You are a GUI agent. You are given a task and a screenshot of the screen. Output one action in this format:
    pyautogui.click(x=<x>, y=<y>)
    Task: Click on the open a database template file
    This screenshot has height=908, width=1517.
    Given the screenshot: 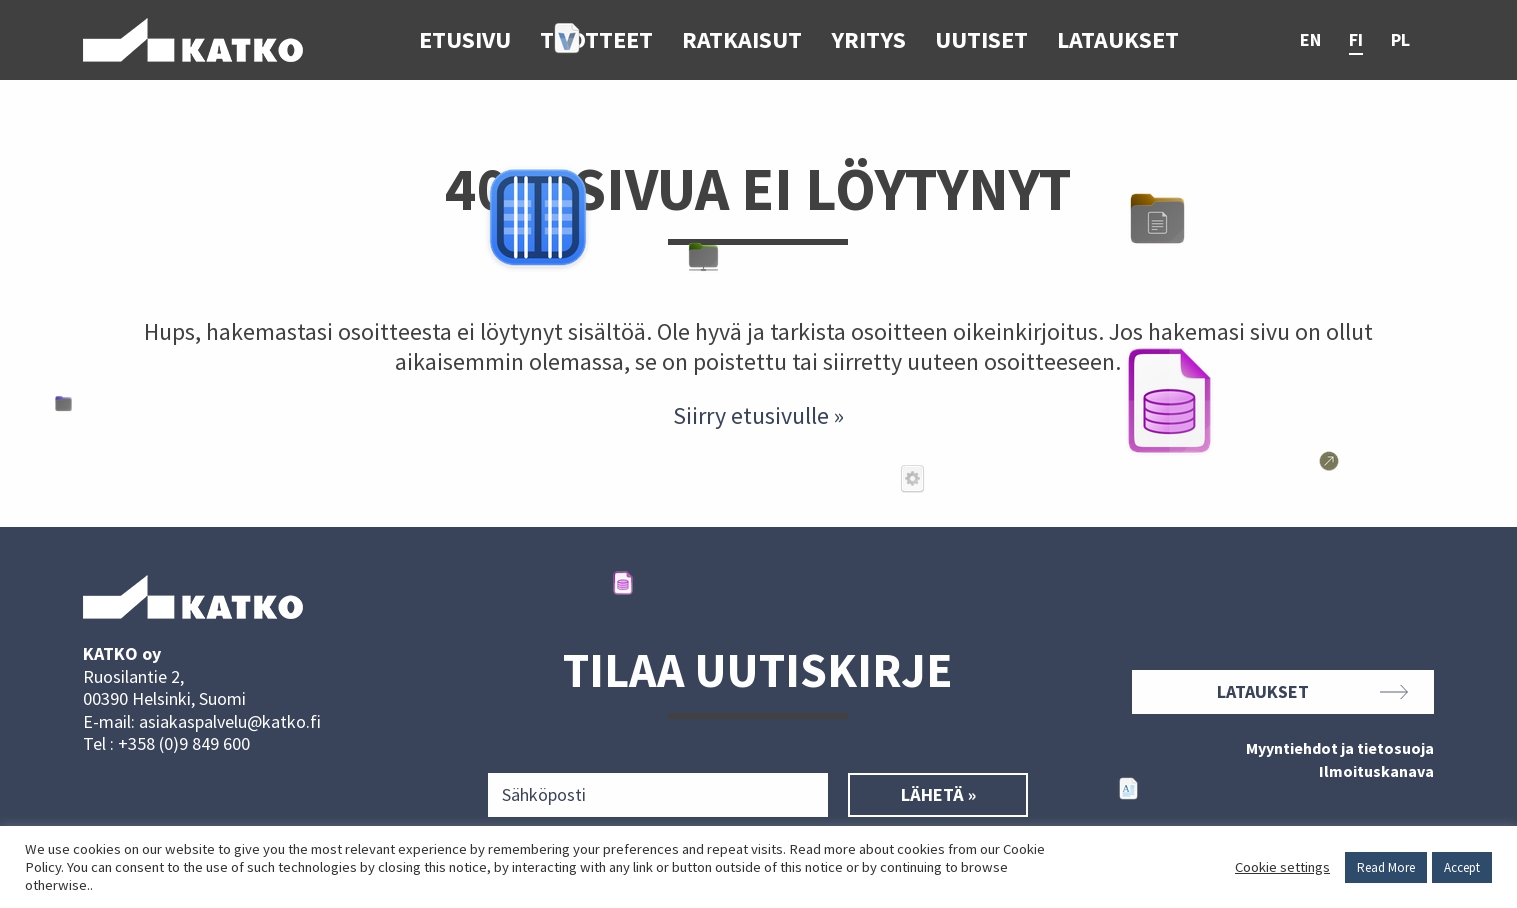 What is the action you would take?
    pyautogui.click(x=623, y=583)
    